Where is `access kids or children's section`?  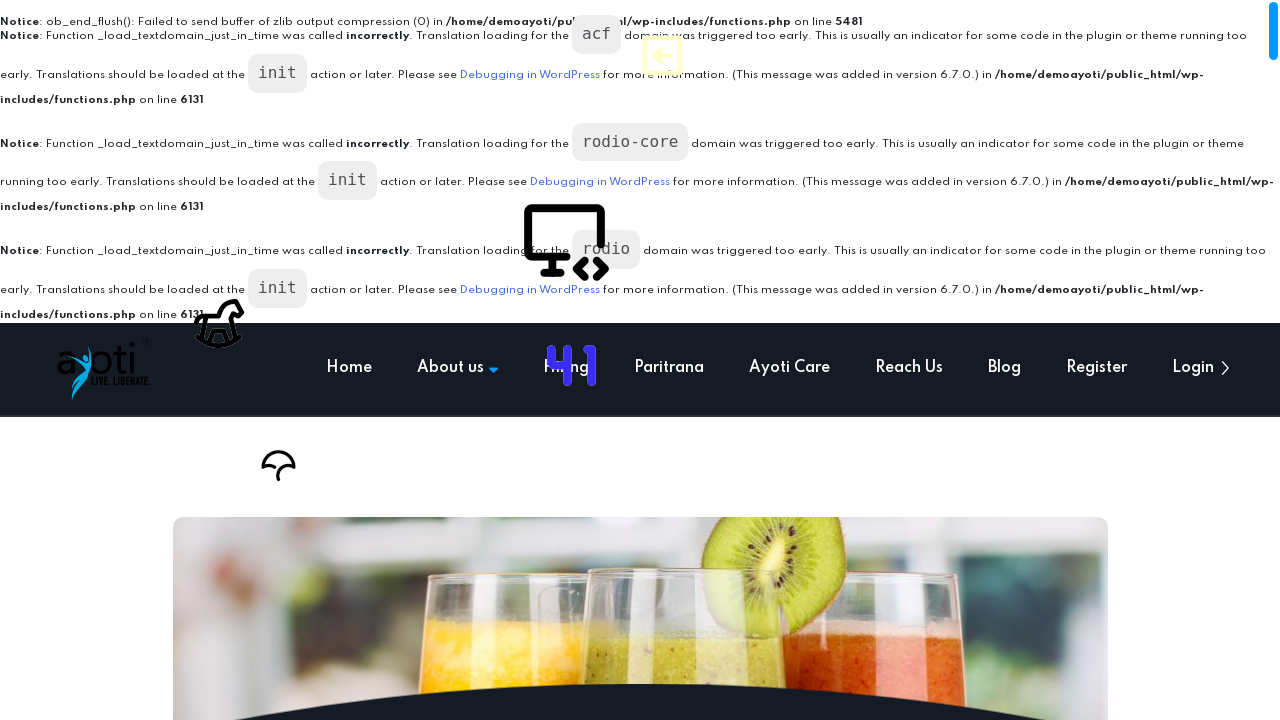 access kids or children's section is located at coordinates (218, 323).